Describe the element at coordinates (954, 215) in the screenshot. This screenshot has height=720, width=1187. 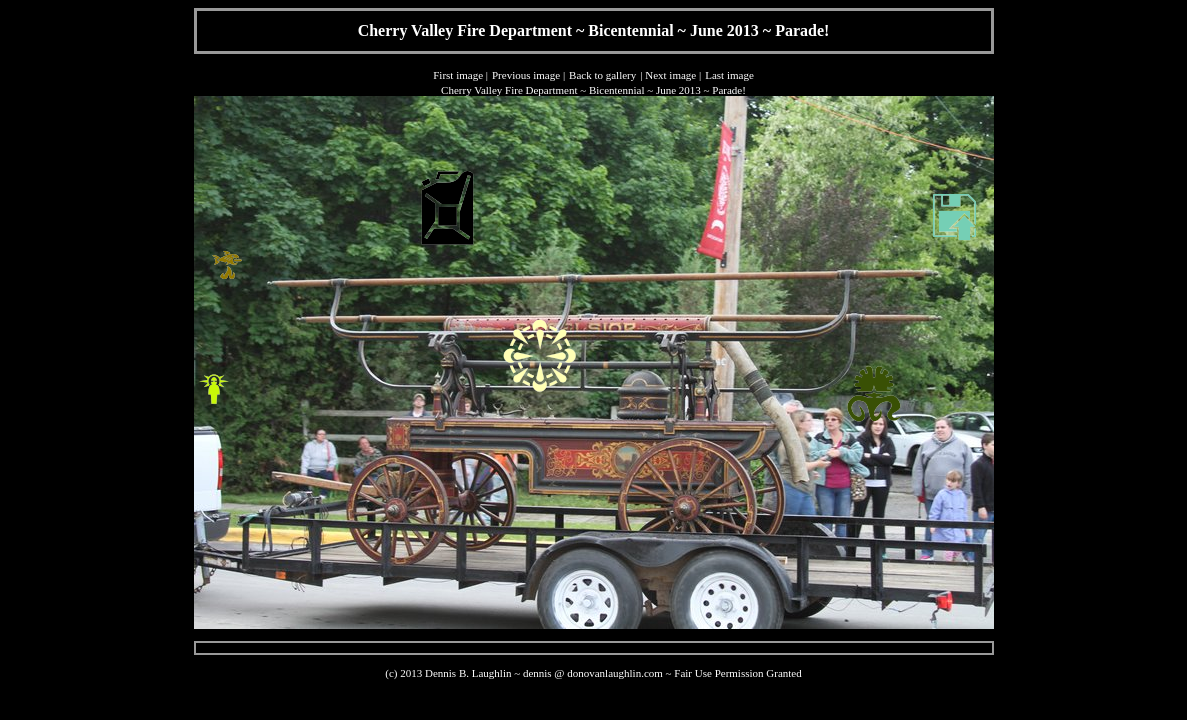
I see `save your current progress` at that location.